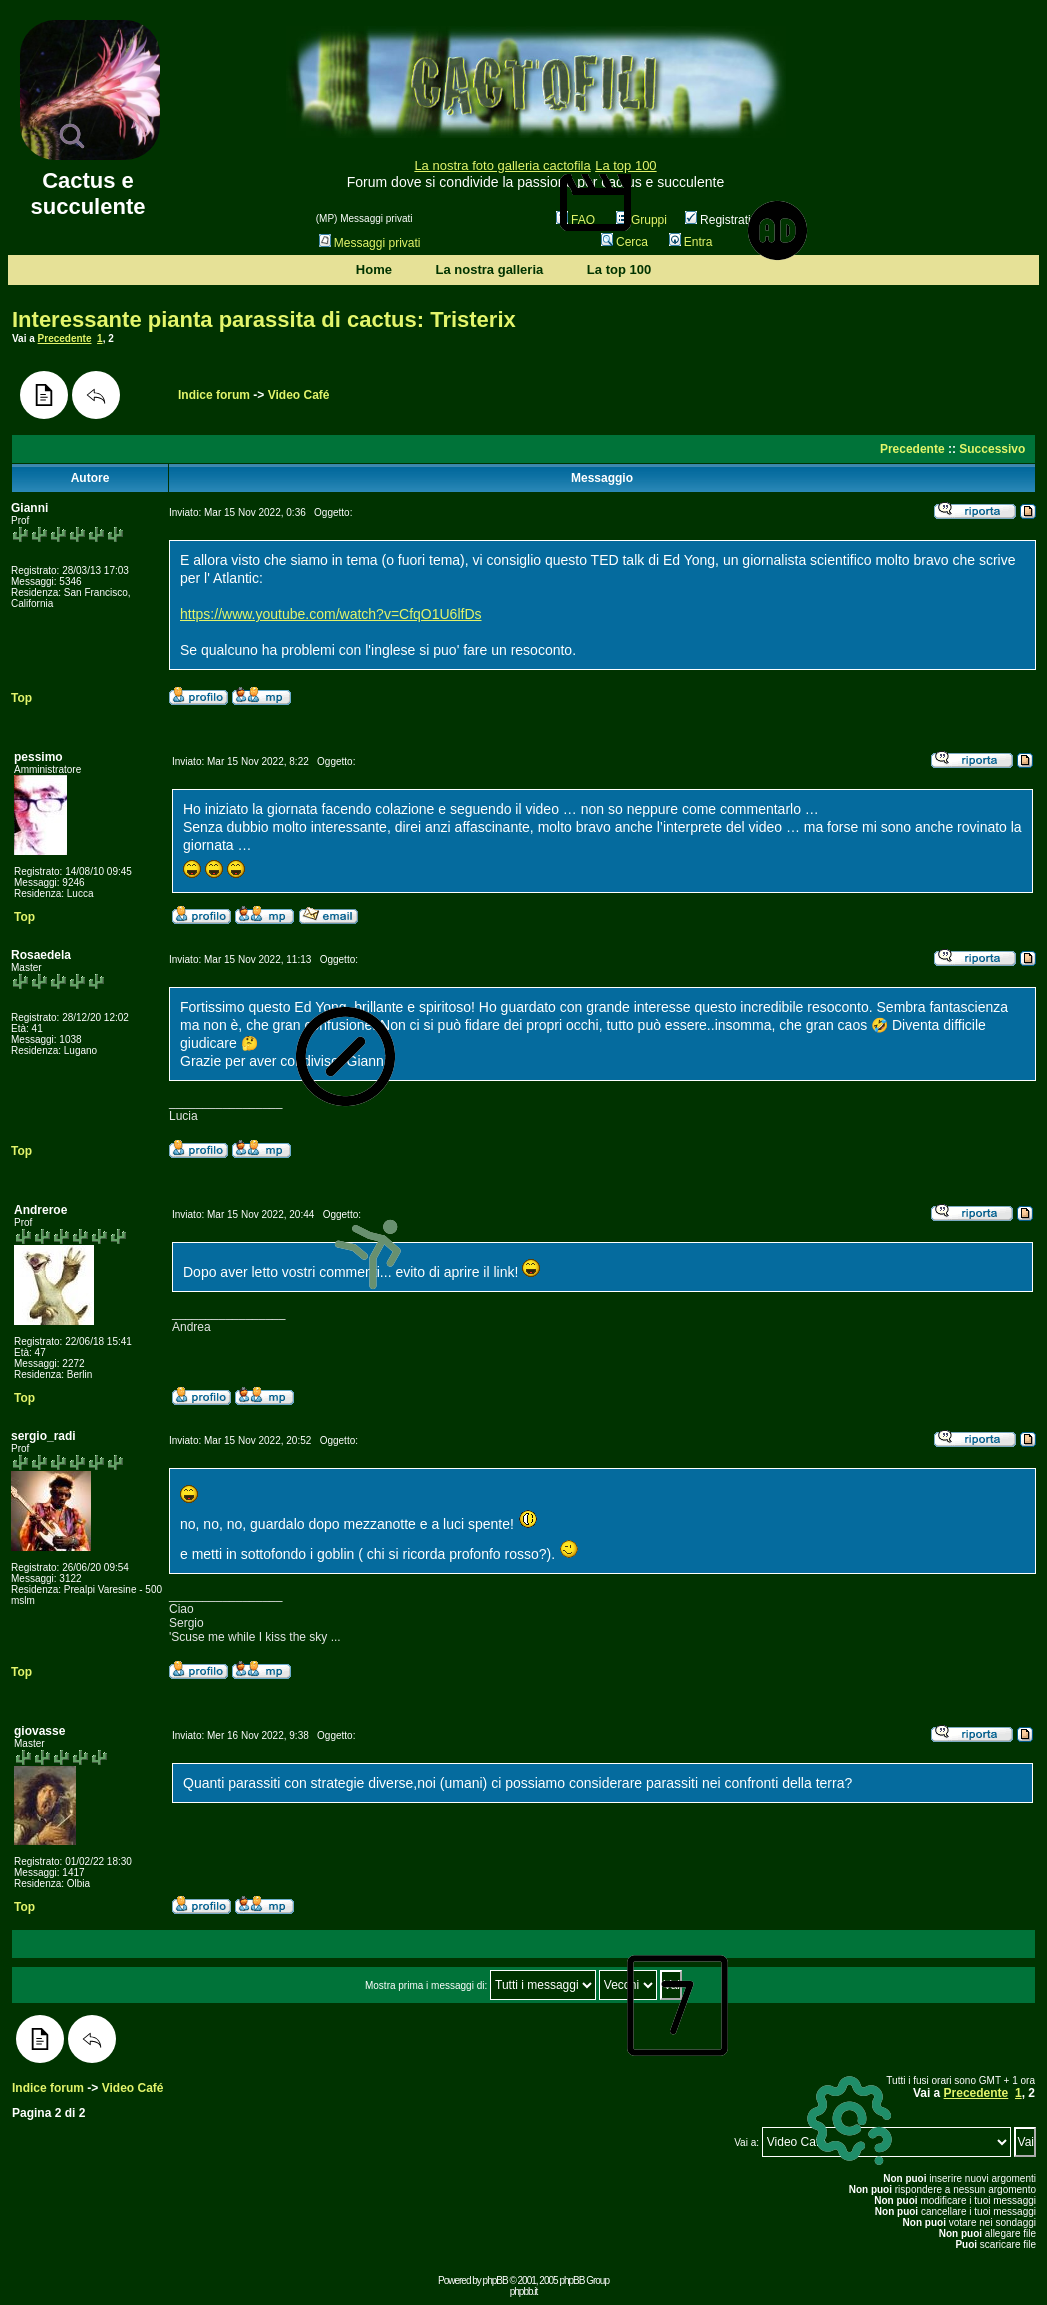 The height and width of the screenshot is (2305, 1047). Describe the element at coordinates (849, 2118) in the screenshot. I see `access settings help or FAQ` at that location.